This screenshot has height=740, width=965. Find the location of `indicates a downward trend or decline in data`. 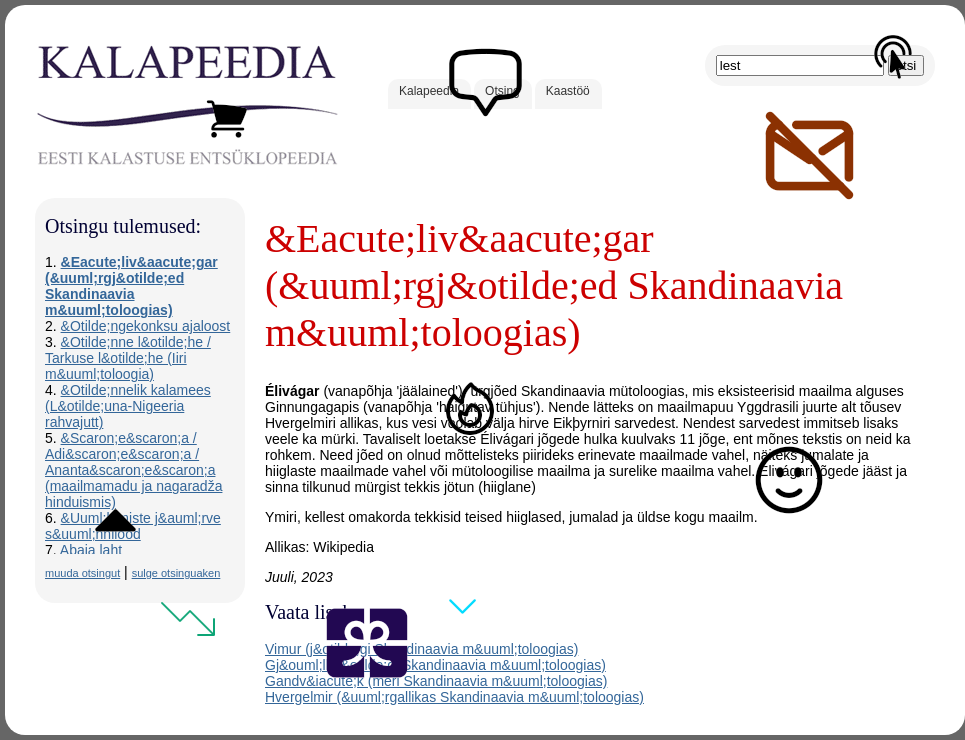

indicates a downward trend or decline in data is located at coordinates (188, 619).